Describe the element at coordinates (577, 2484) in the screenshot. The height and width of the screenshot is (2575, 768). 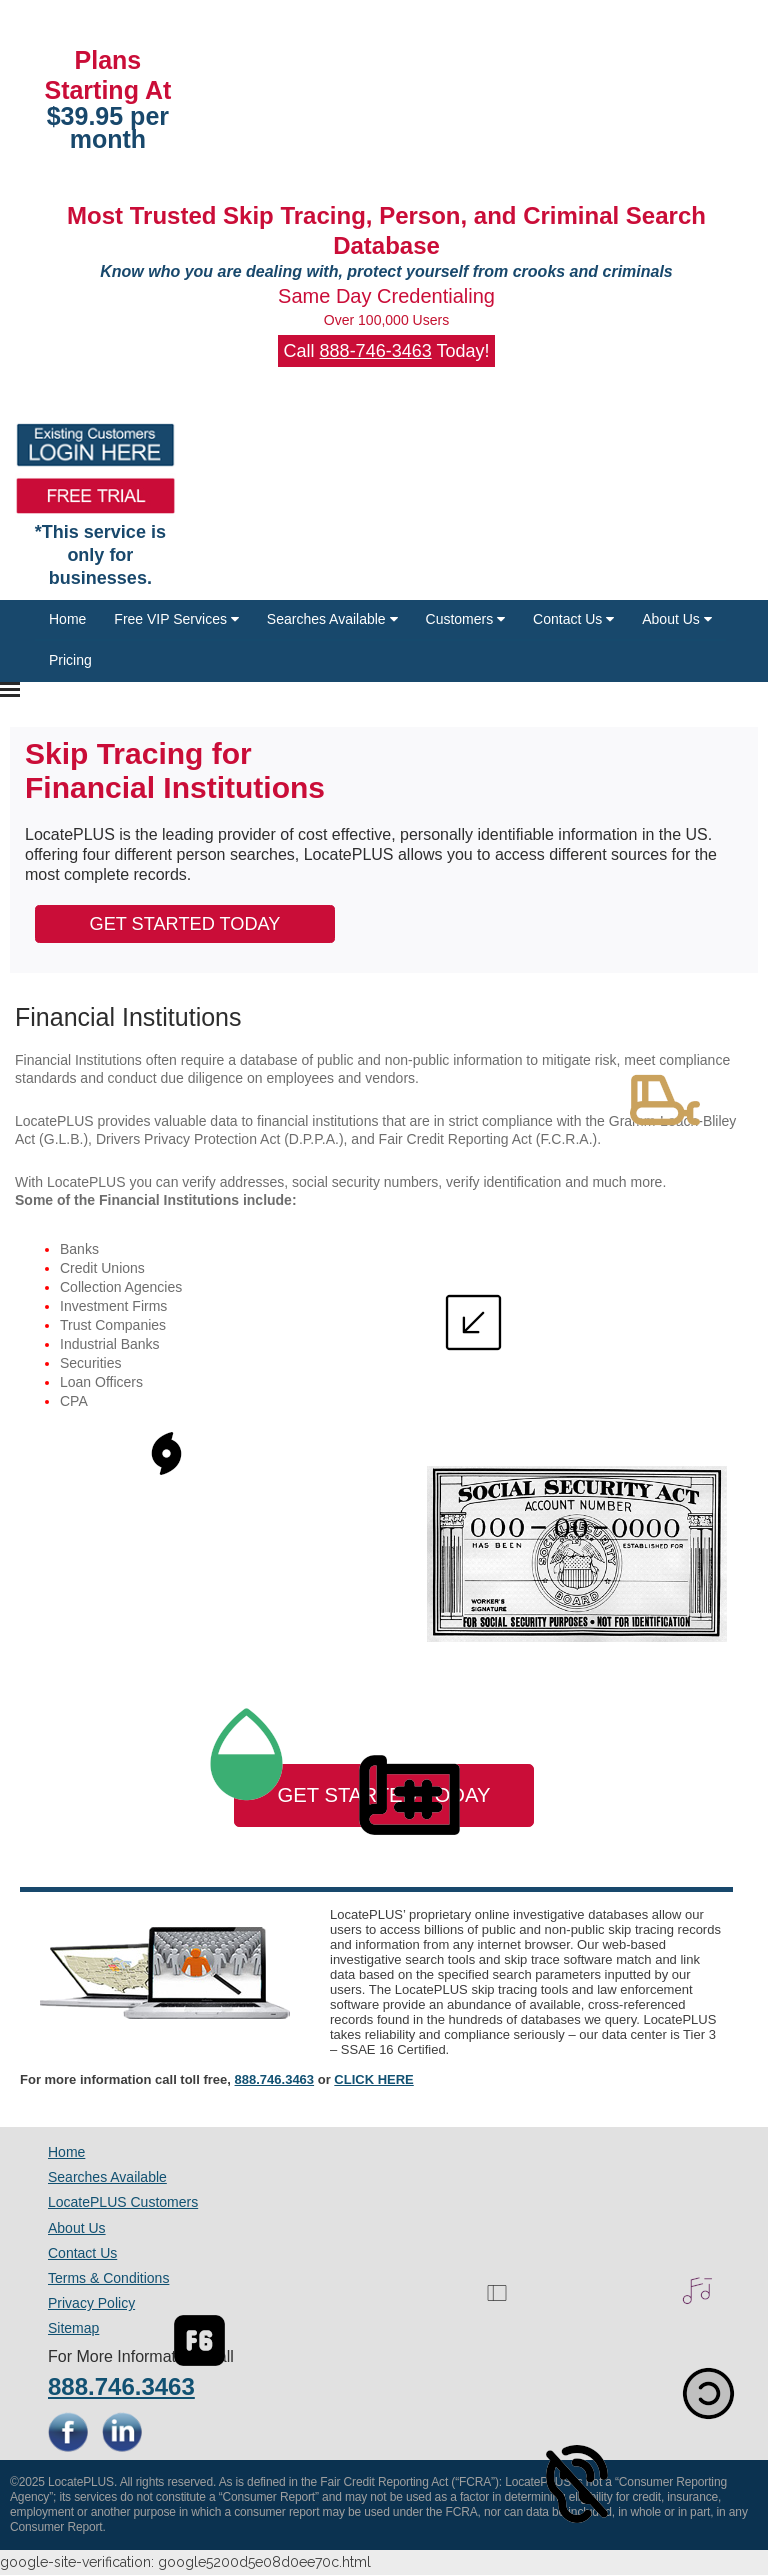
I see `mute or disable audio listening` at that location.